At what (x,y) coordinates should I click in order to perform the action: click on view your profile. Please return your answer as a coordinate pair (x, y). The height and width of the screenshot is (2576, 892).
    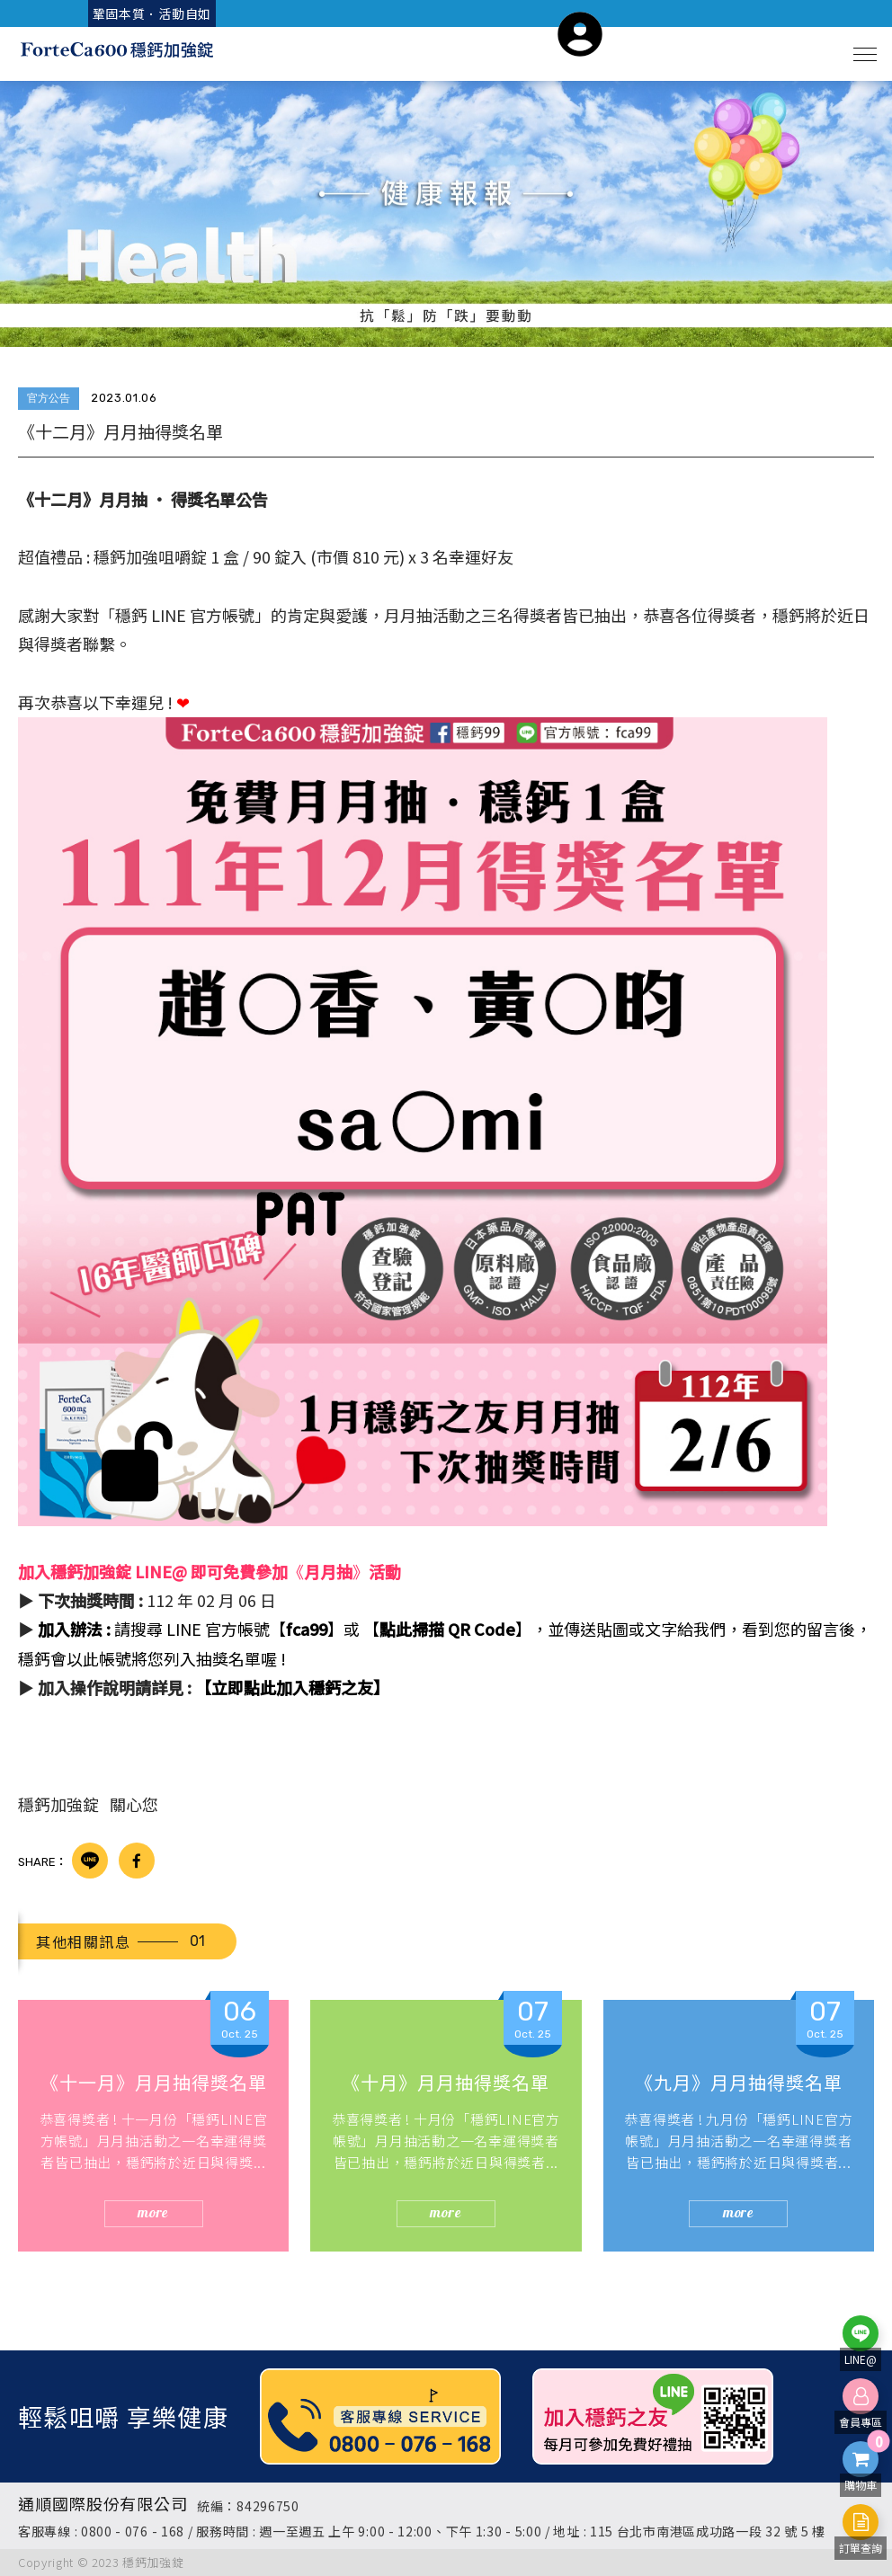
    Looking at the image, I should click on (580, 34).